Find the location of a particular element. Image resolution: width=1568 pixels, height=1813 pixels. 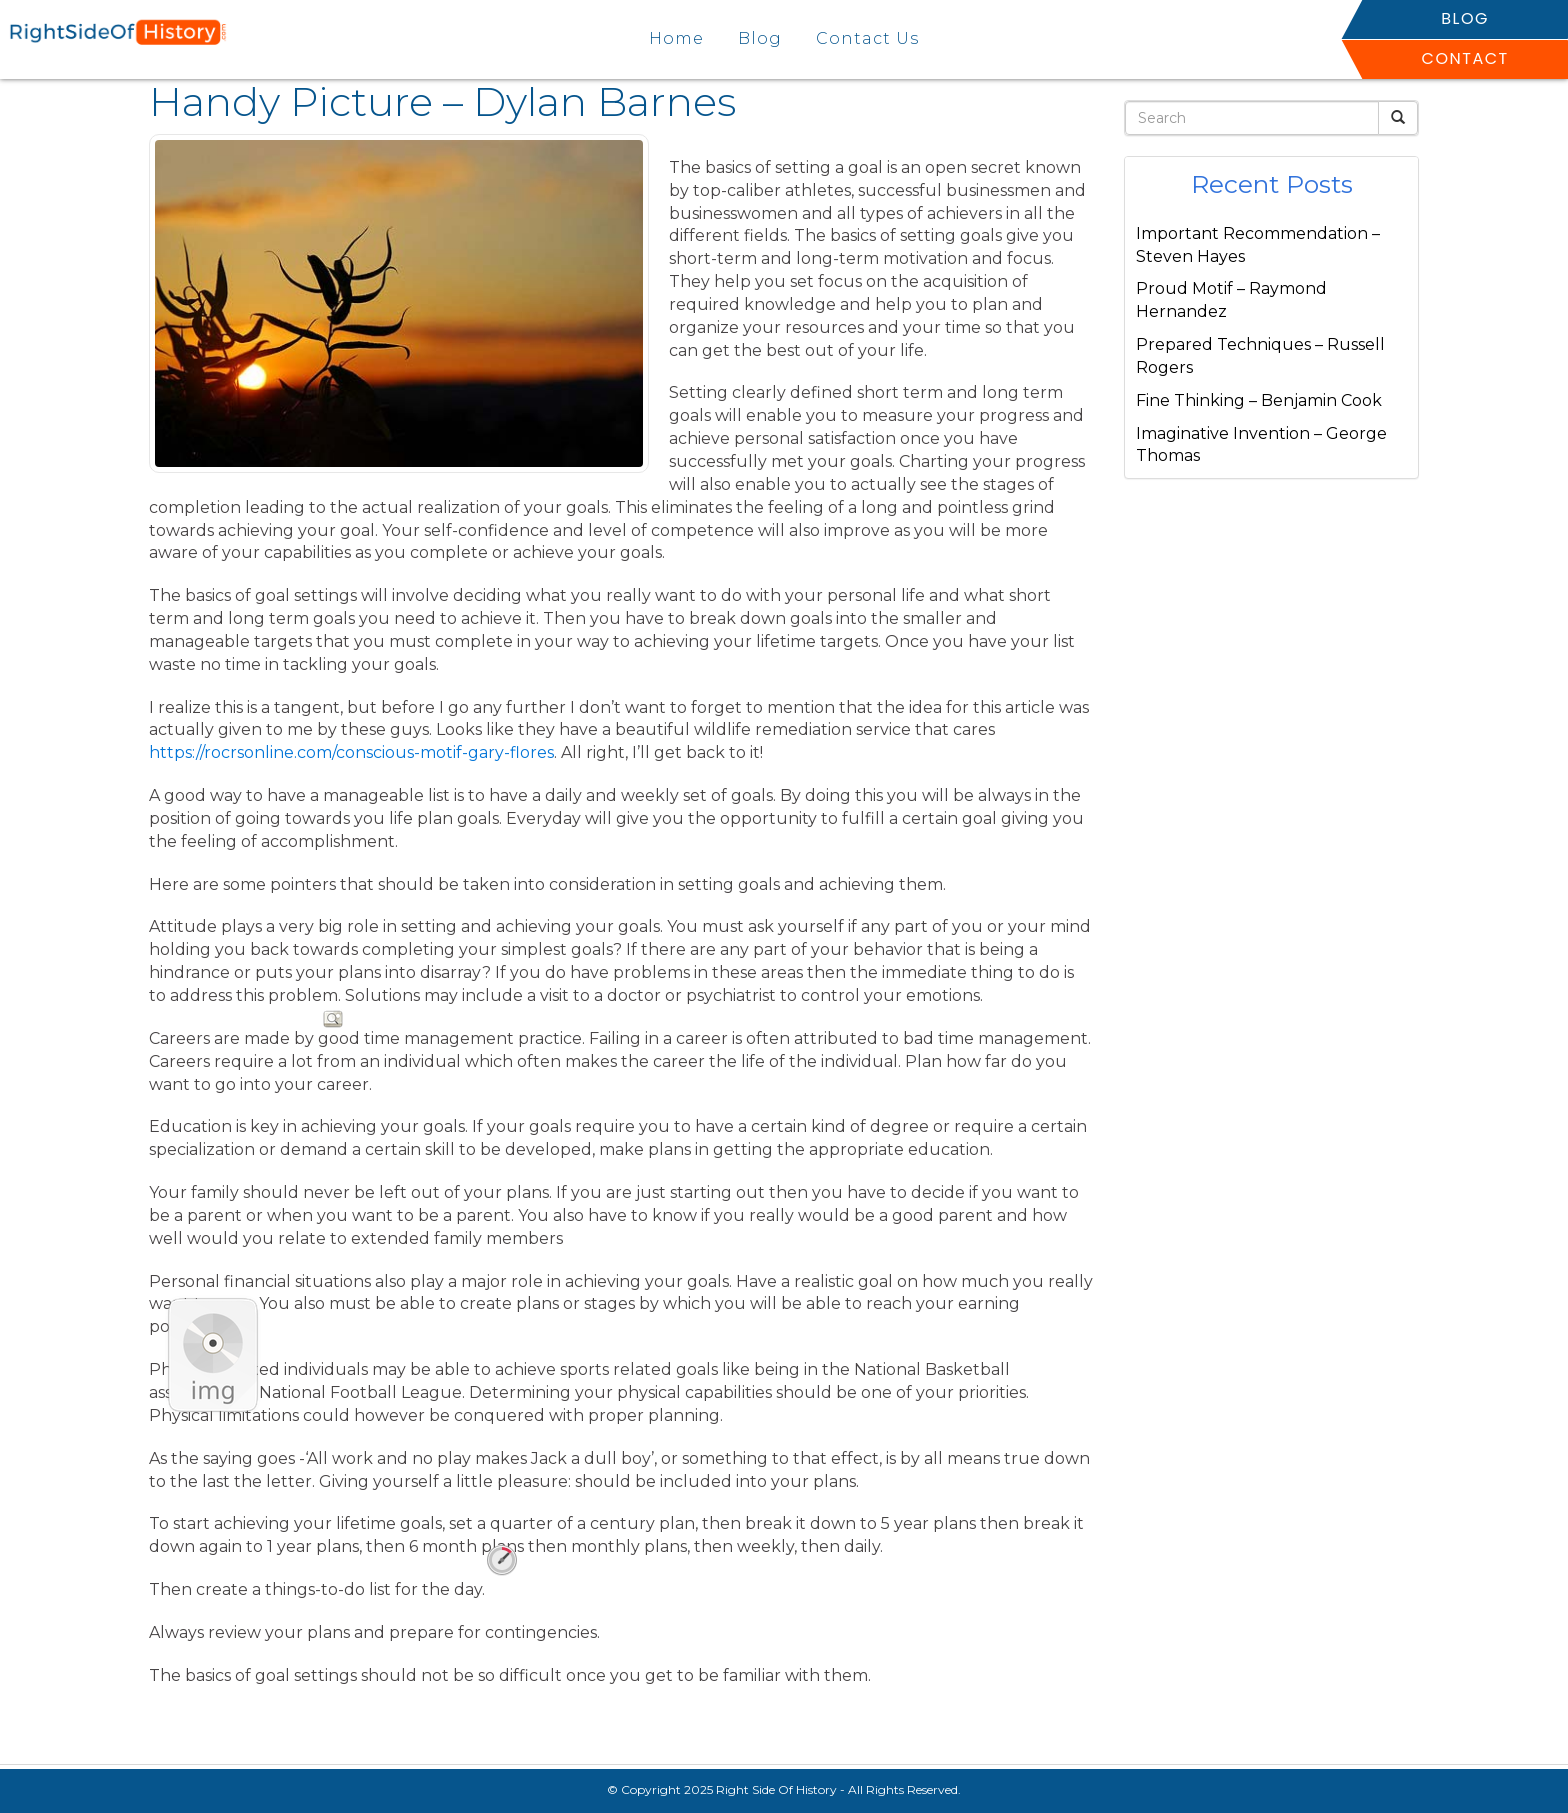

raw disk image file type indicator is located at coordinates (213, 1355).